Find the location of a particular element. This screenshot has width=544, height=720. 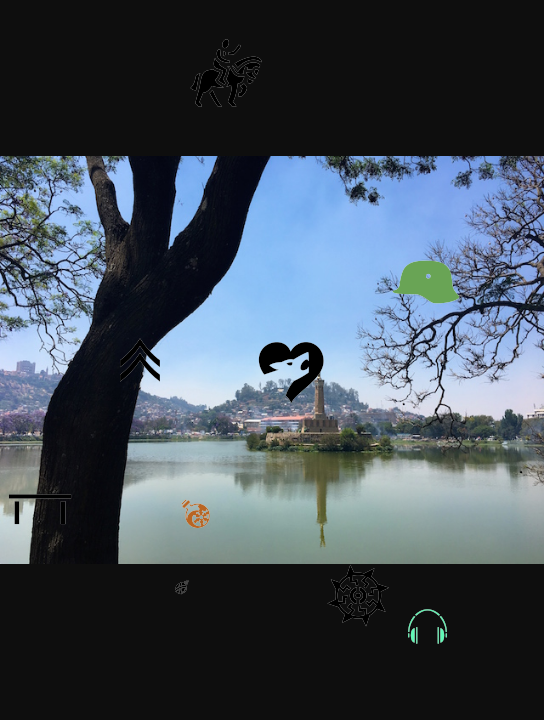

a trap or hazard element in a game is located at coordinates (358, 595).